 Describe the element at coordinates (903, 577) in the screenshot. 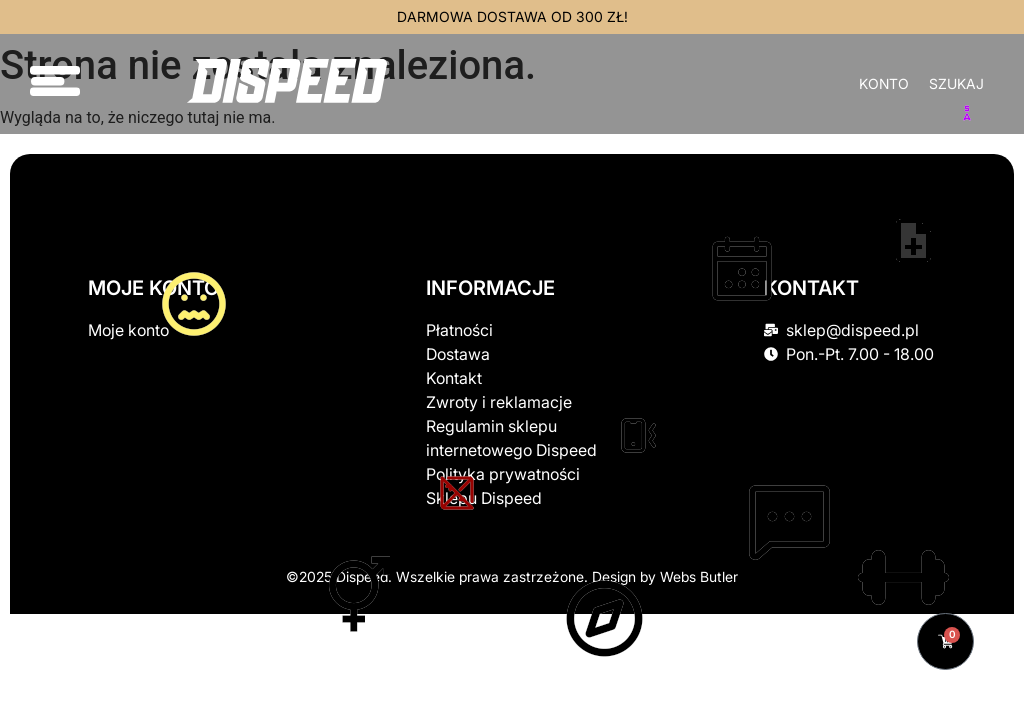

I see `access fitness or workout features` at that location.